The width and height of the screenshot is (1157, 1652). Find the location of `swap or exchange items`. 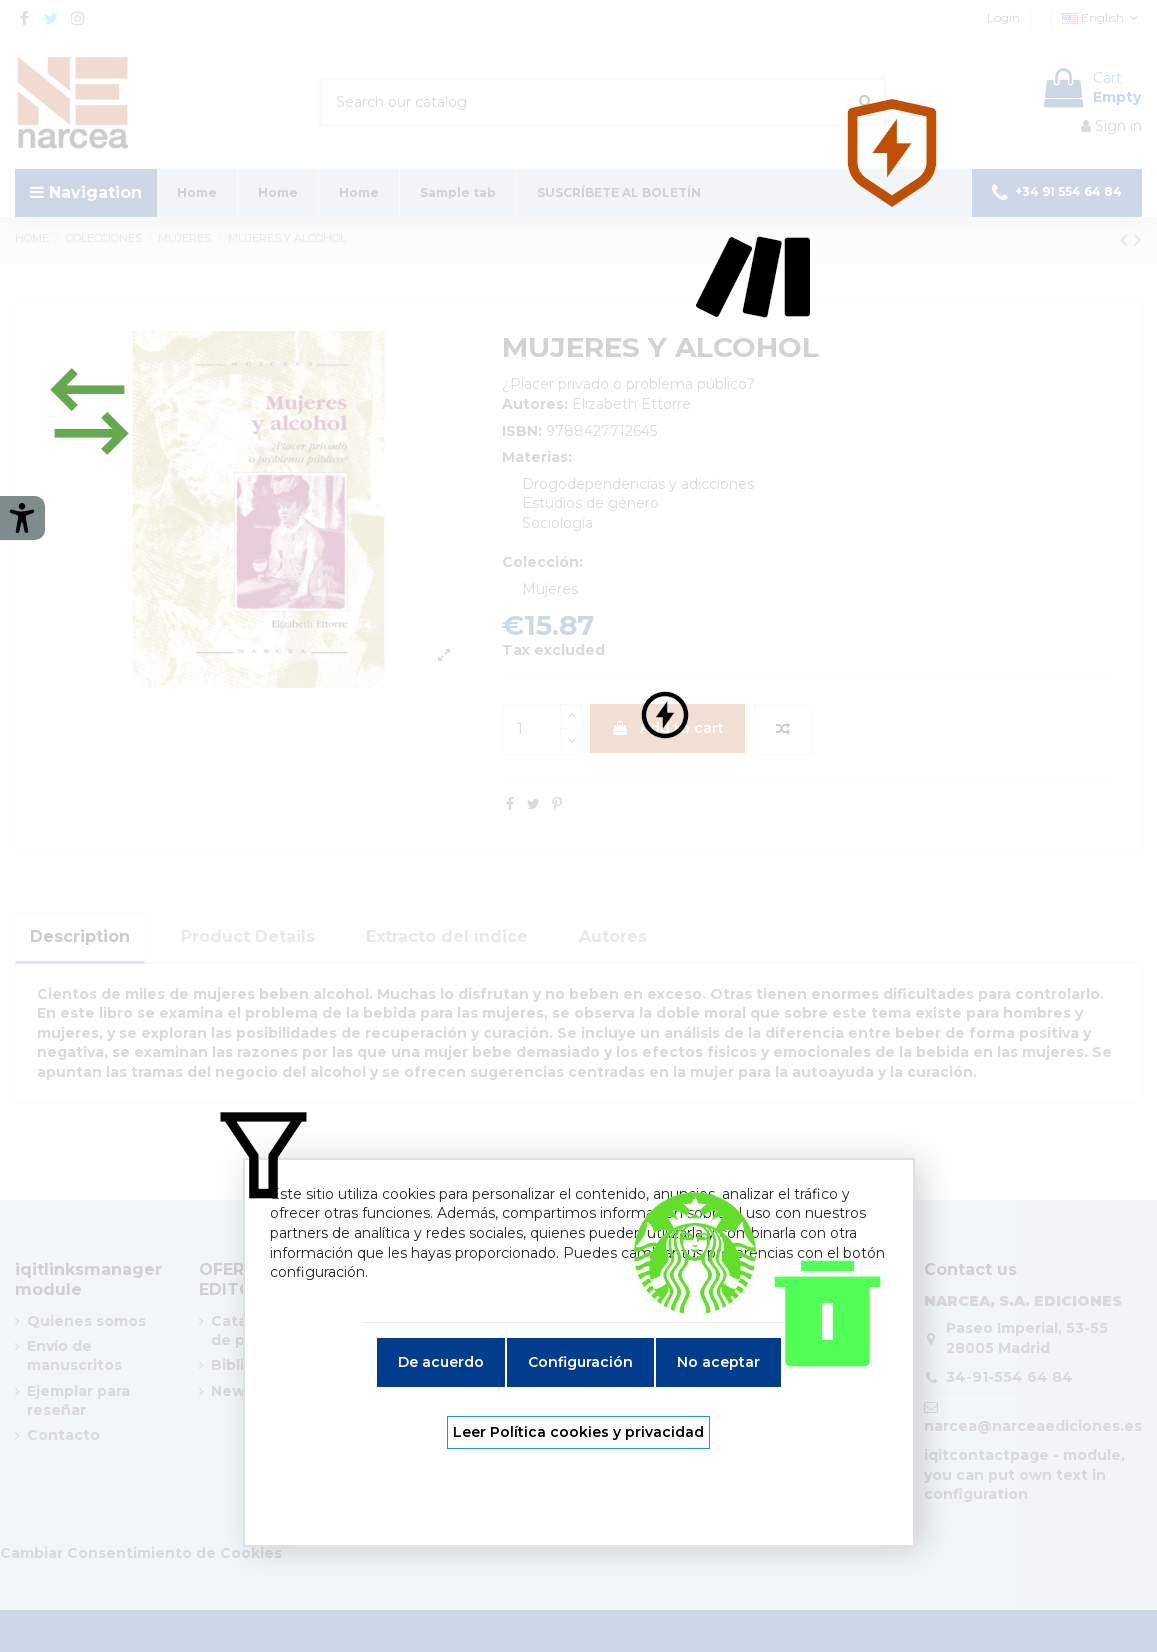

swap or exchange items is located at coordinates (89, 411).